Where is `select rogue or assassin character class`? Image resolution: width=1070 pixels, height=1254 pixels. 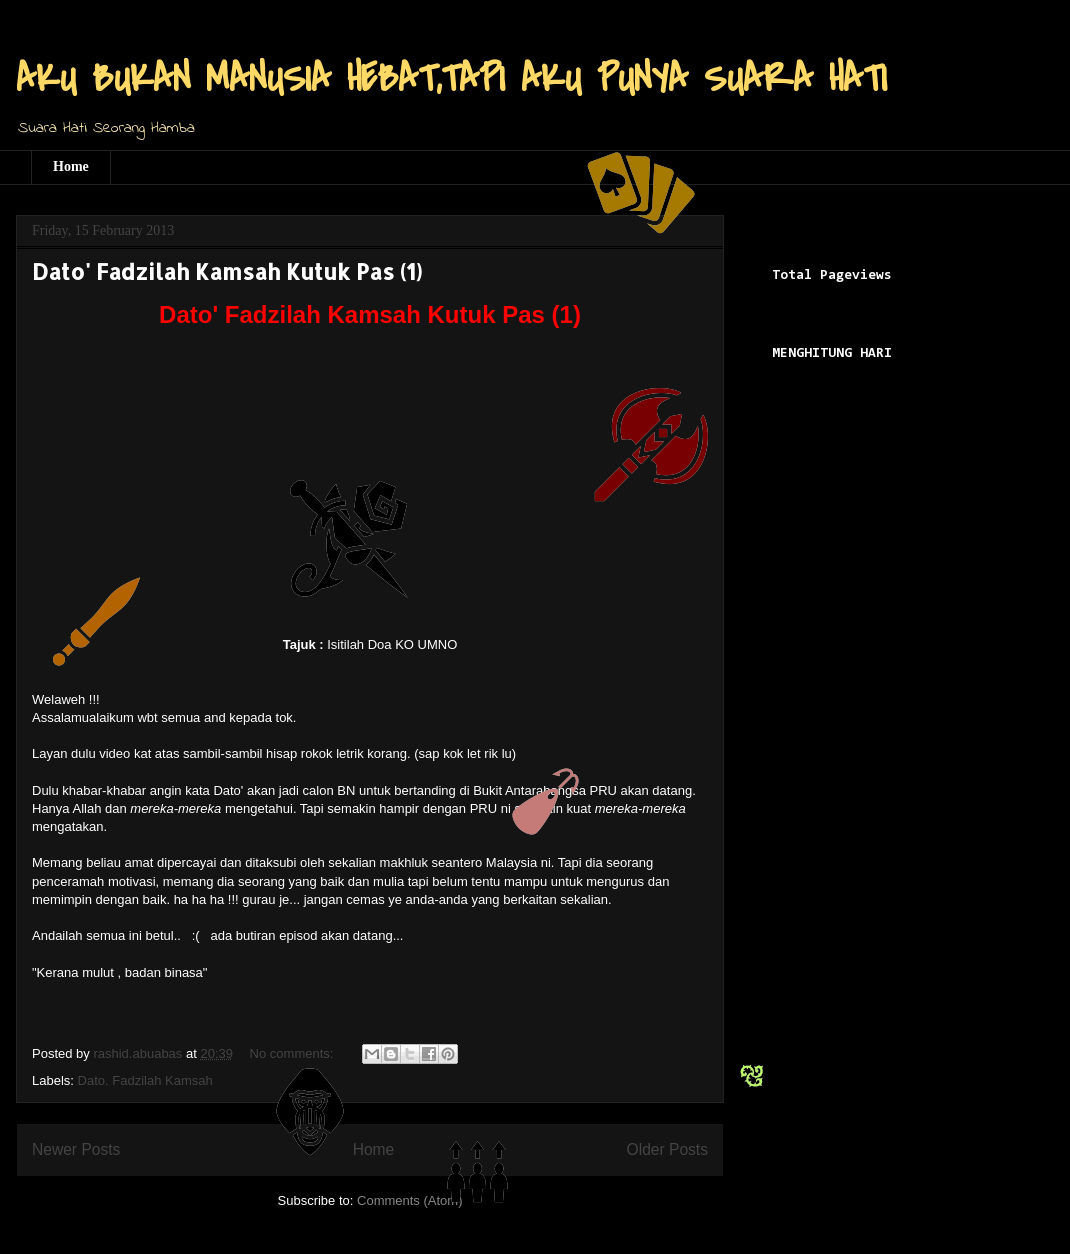 select rogue or assassin character class is located at coordinates (349, 539).